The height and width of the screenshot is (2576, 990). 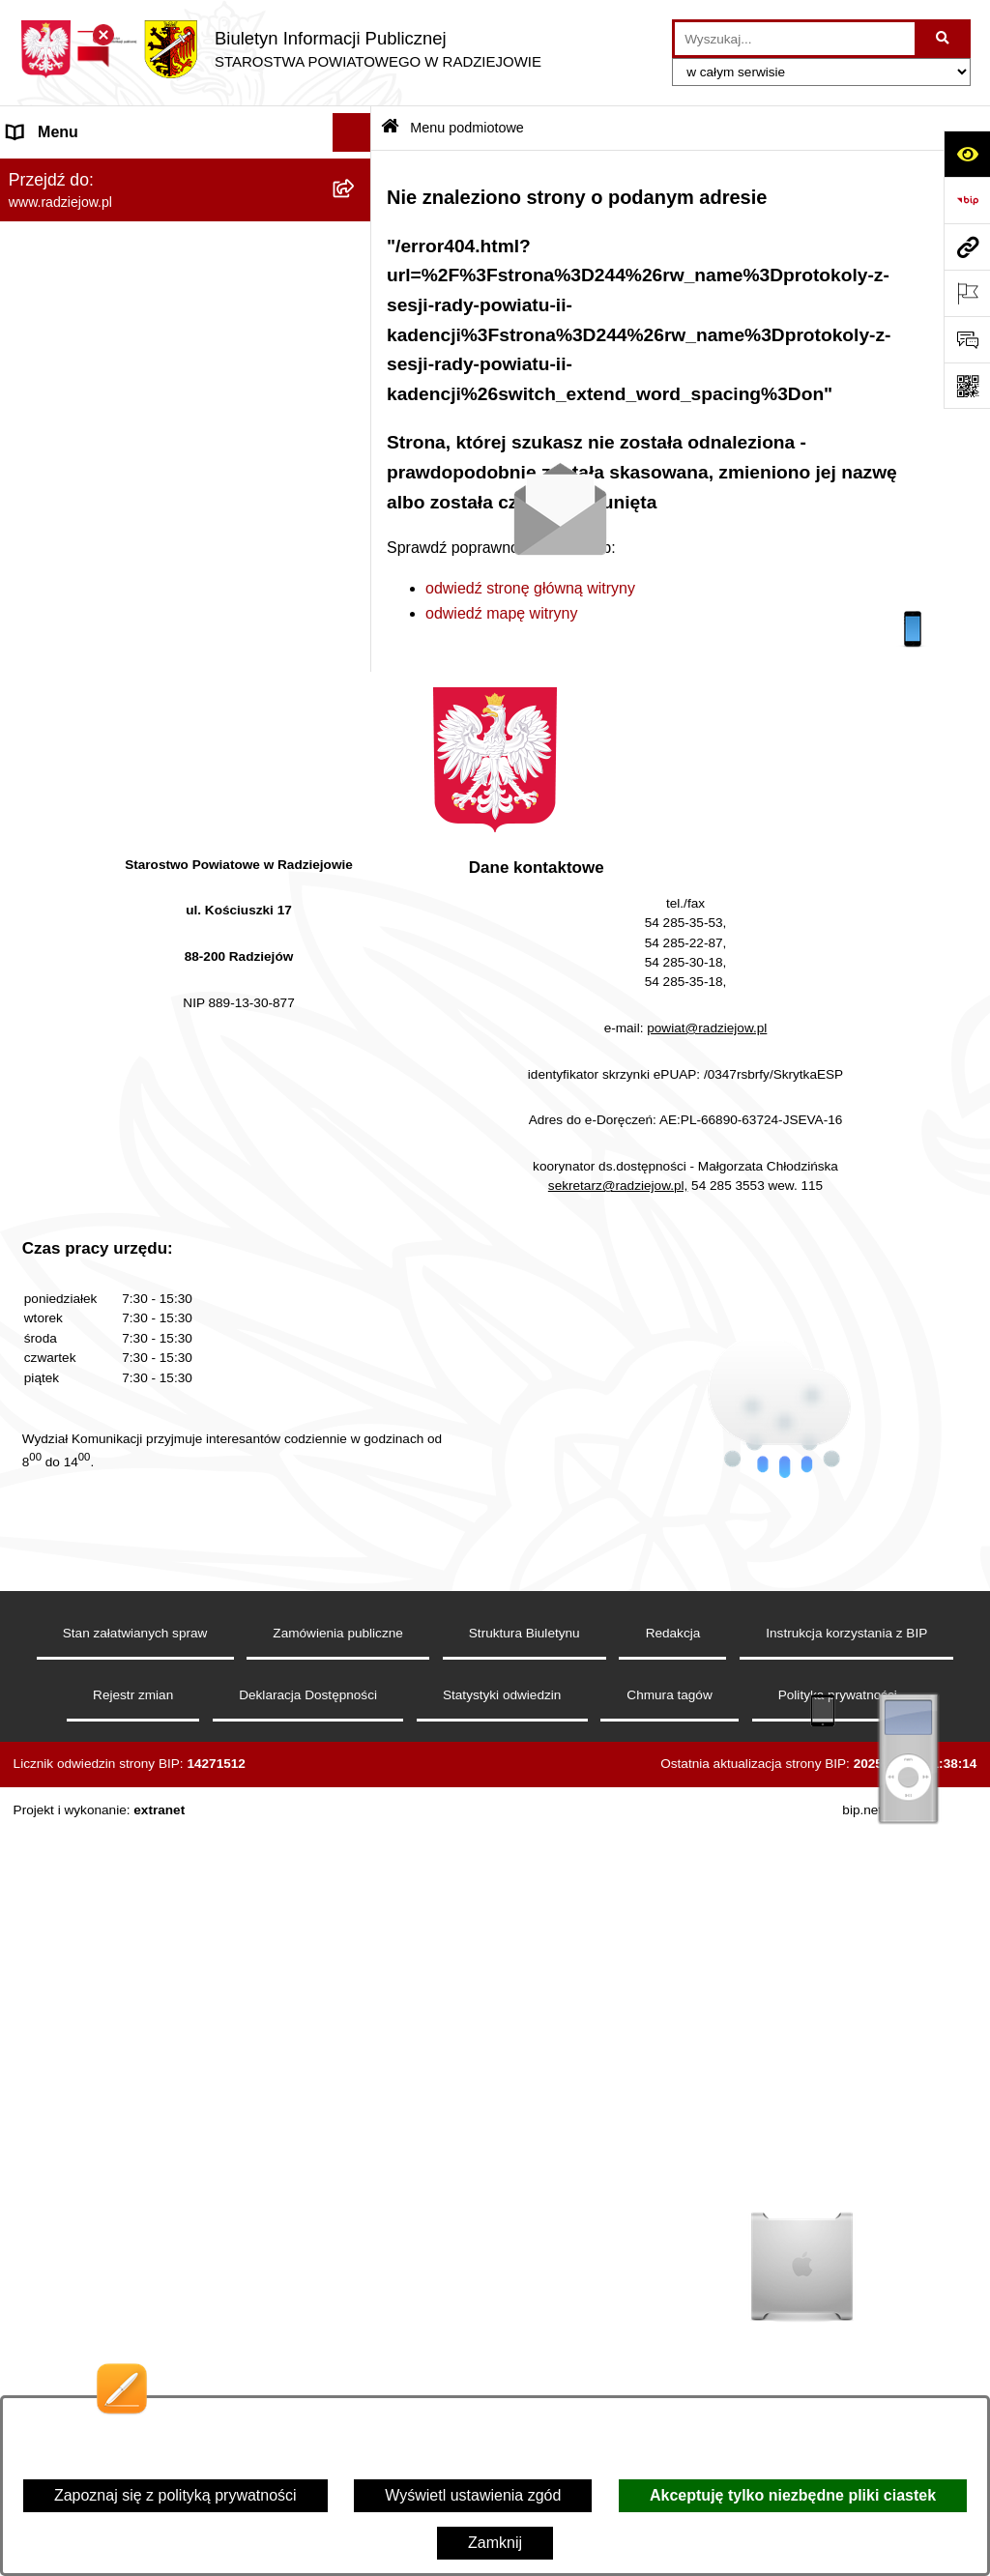 What do you see at coordinates (122, 2388) in the screenshot?
I see `open Apple Pages for document editing` at bounding box center [122, 2388].